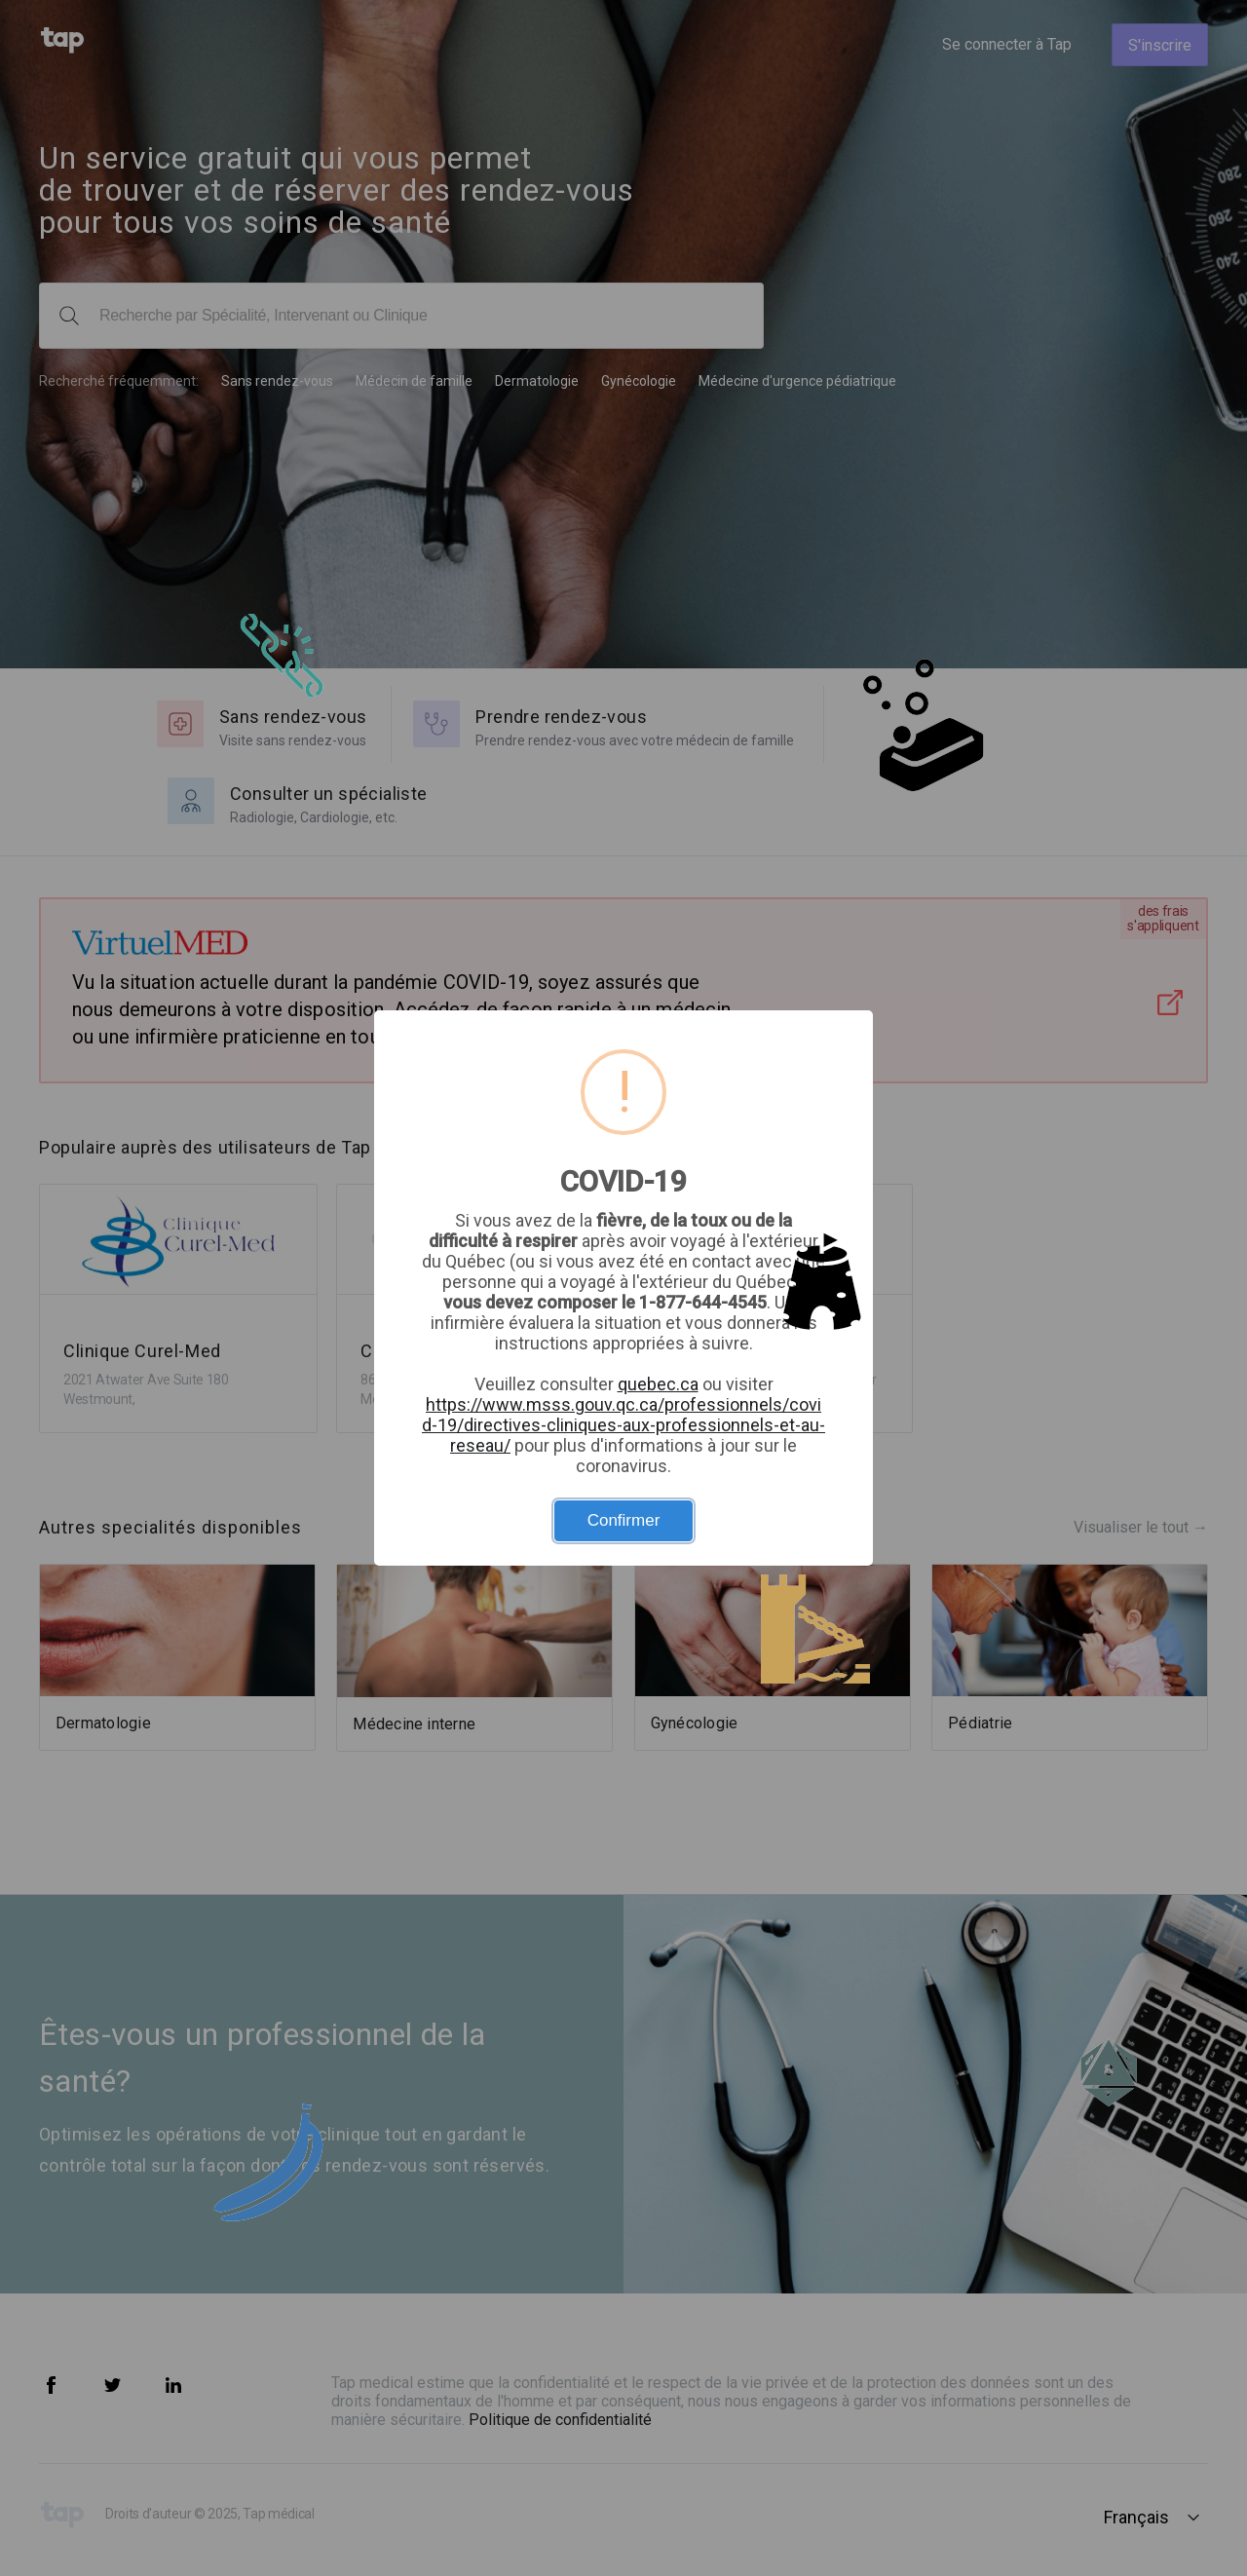  Describe the element at coordinates (926, 727) in the screenshot. I see `indicates cleaning or sanitization feature` at that location.